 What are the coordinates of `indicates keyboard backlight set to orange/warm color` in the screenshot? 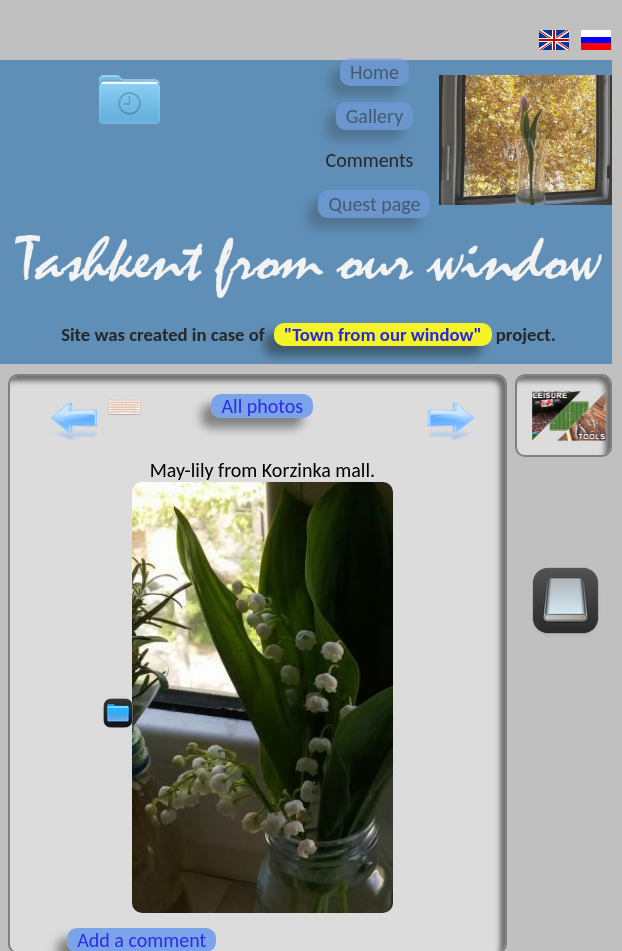 It's located at (124, 407).